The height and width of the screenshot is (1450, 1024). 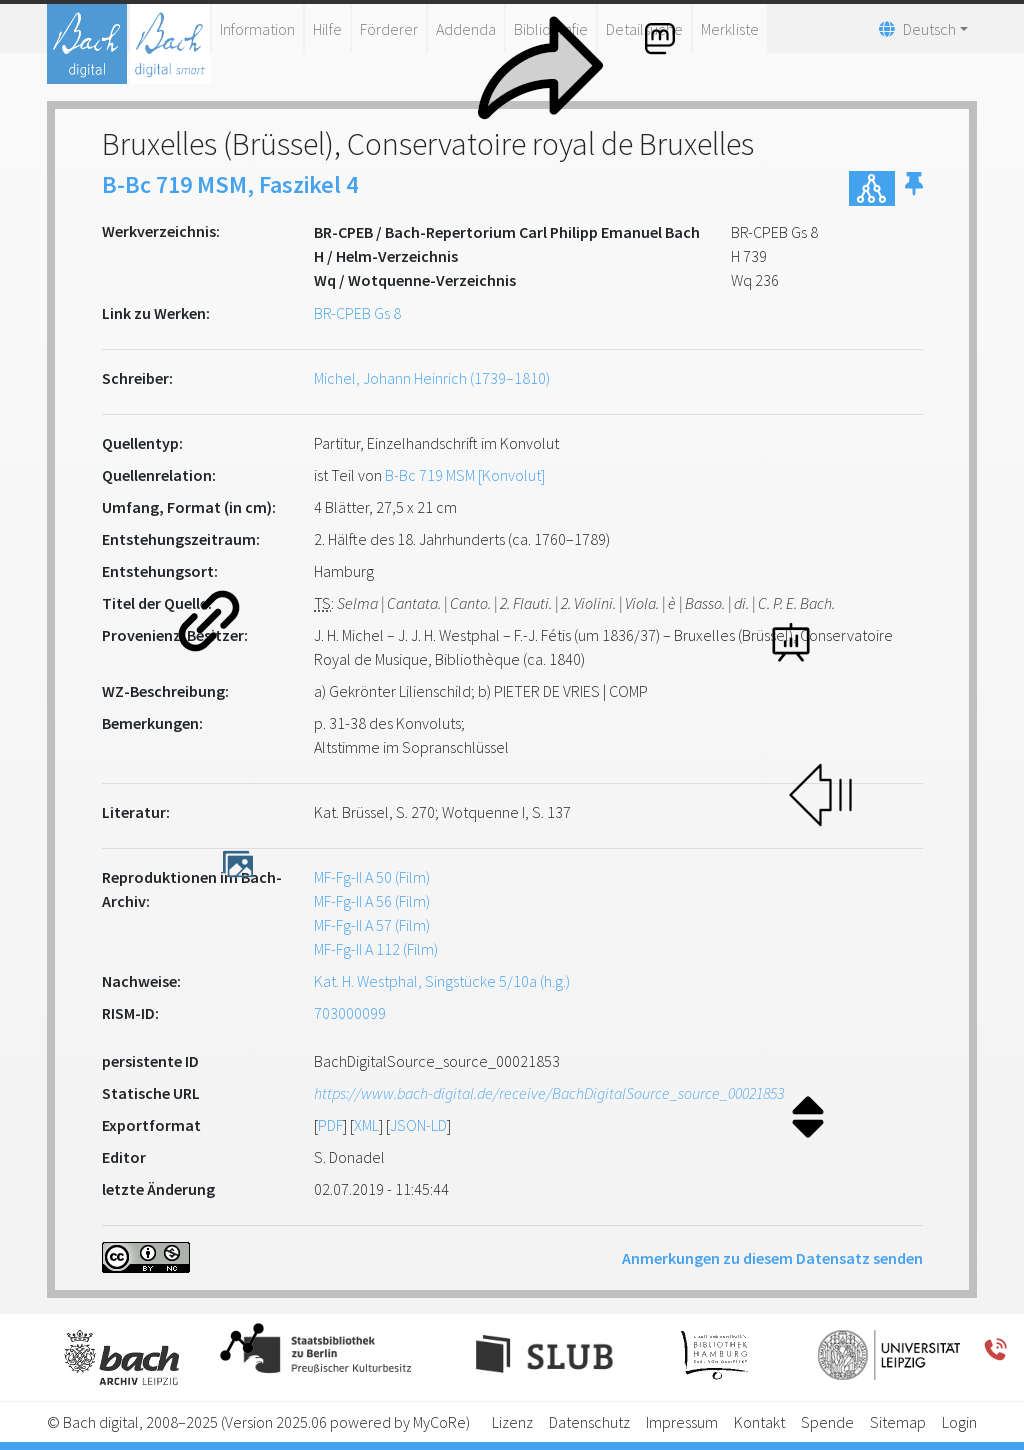 I want to click on view presentation with charts, so click(x=791, y=643).